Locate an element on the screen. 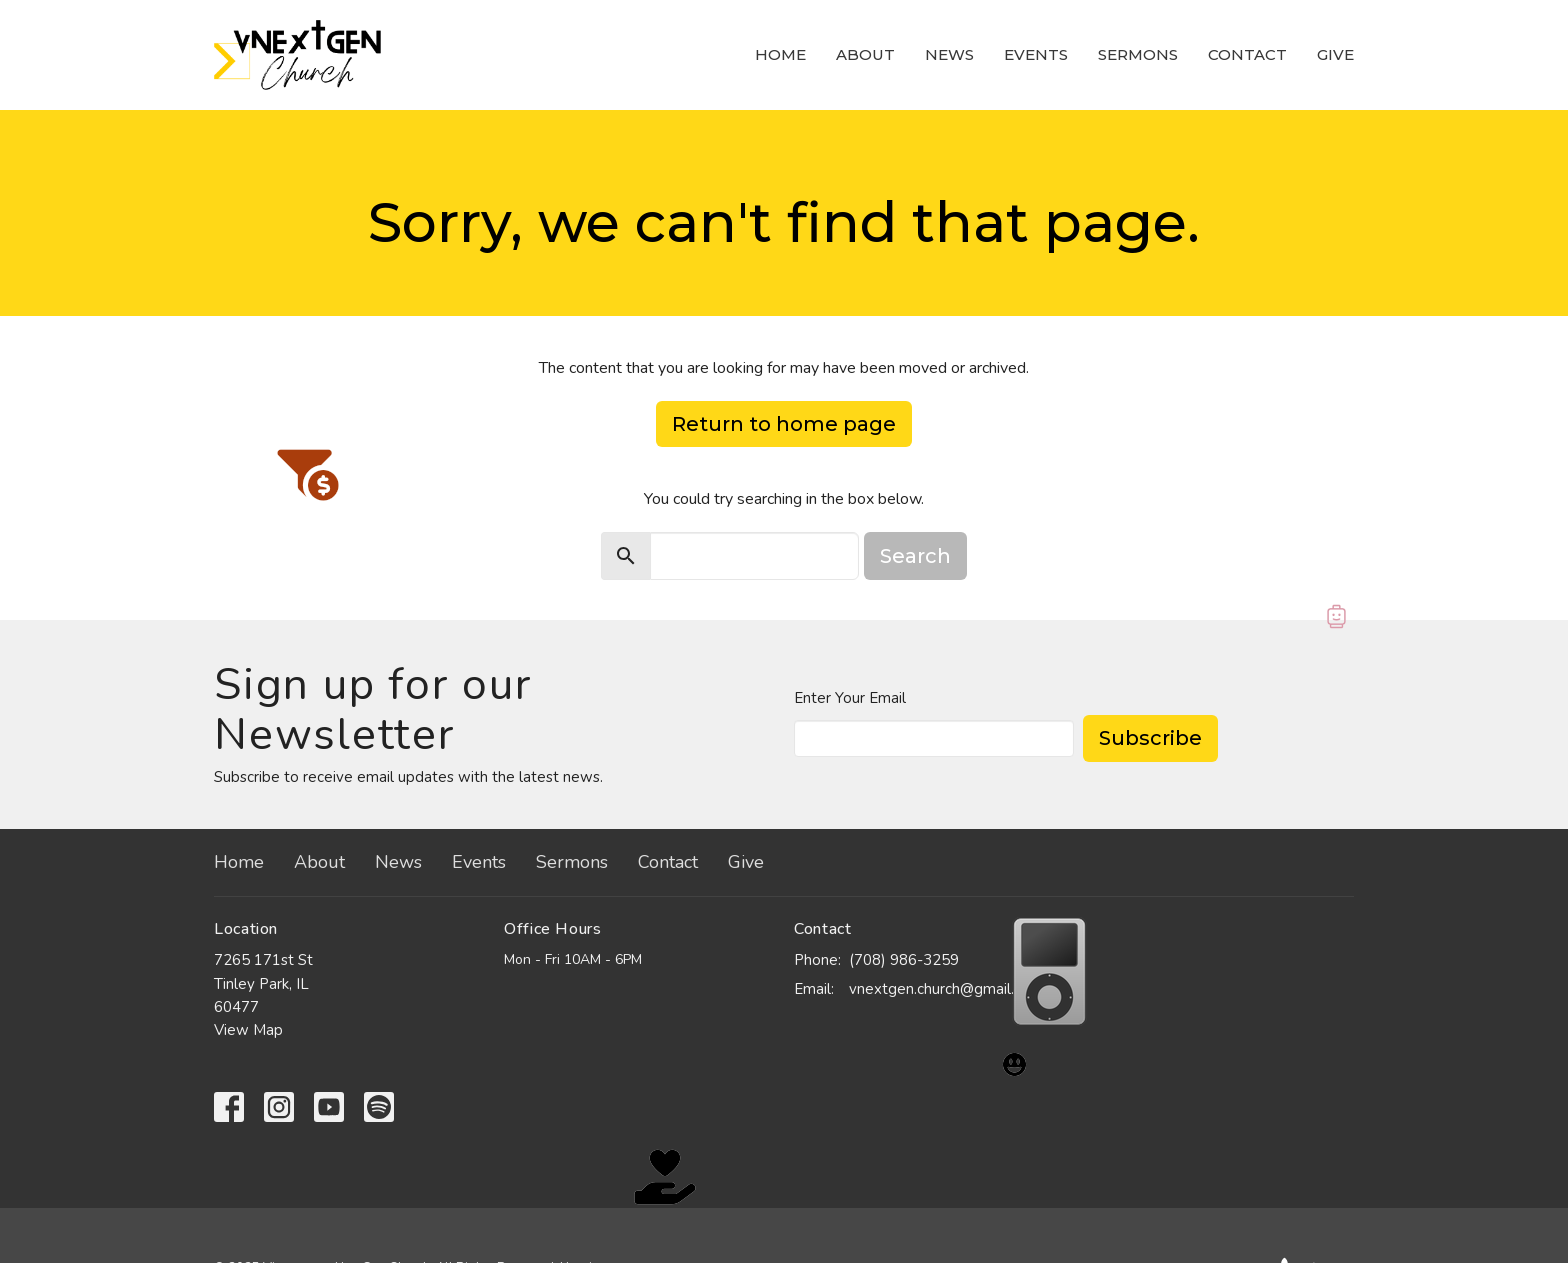 This screenshot has width=1568, height=1263. access lego or building block features is located at coordinates (1336, 616).